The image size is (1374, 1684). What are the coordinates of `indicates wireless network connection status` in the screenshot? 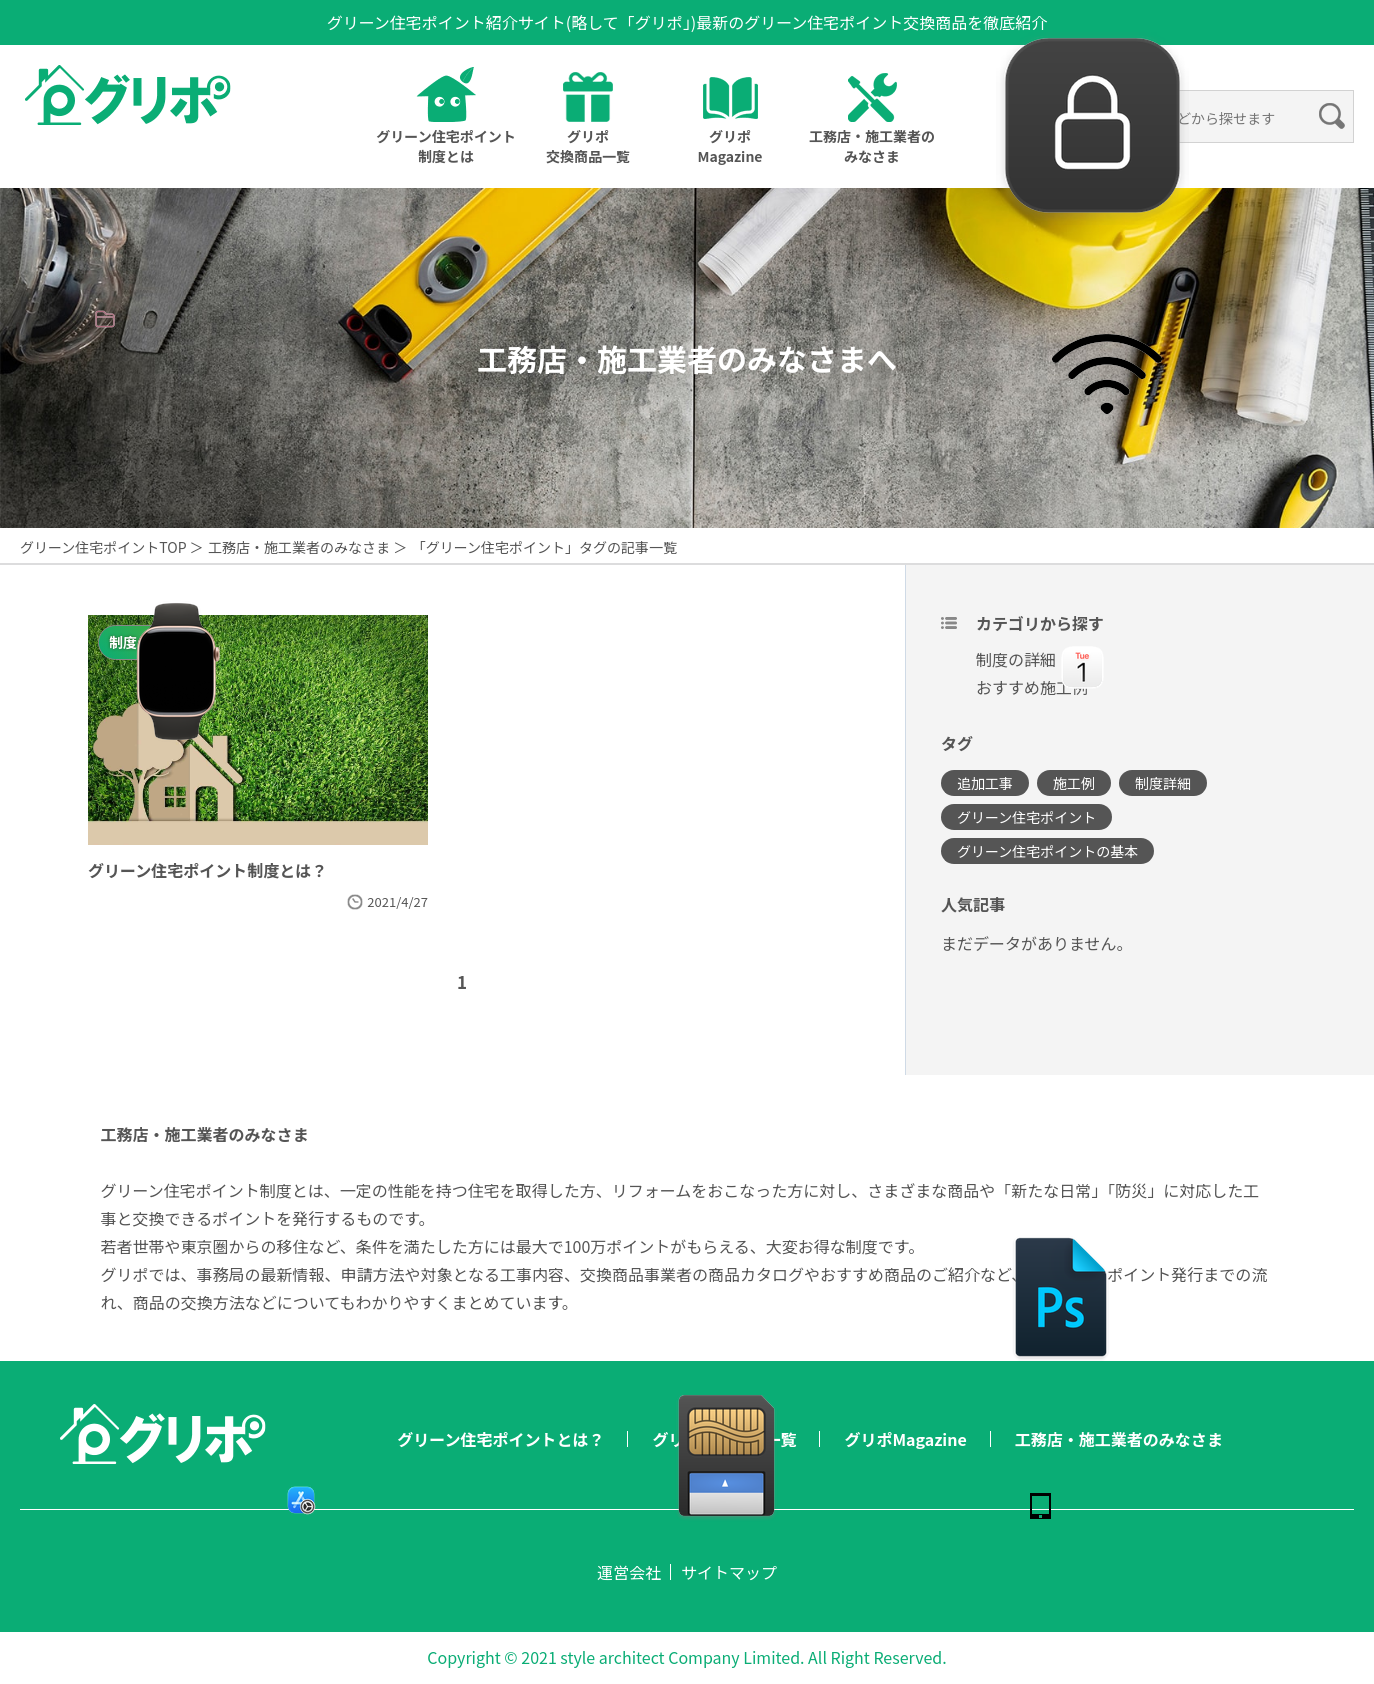 It's located at (1107, 376).